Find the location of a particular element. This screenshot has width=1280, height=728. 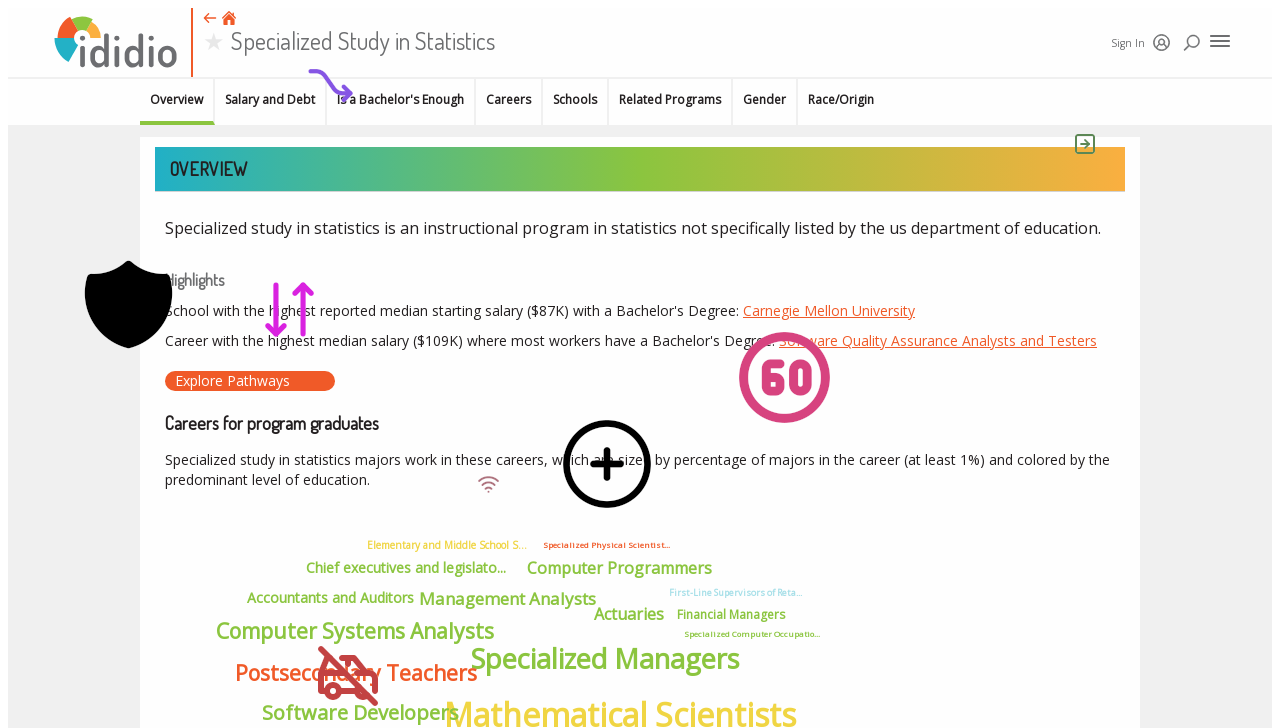

indicates active wifi connection is located at coordinates (488, 484).